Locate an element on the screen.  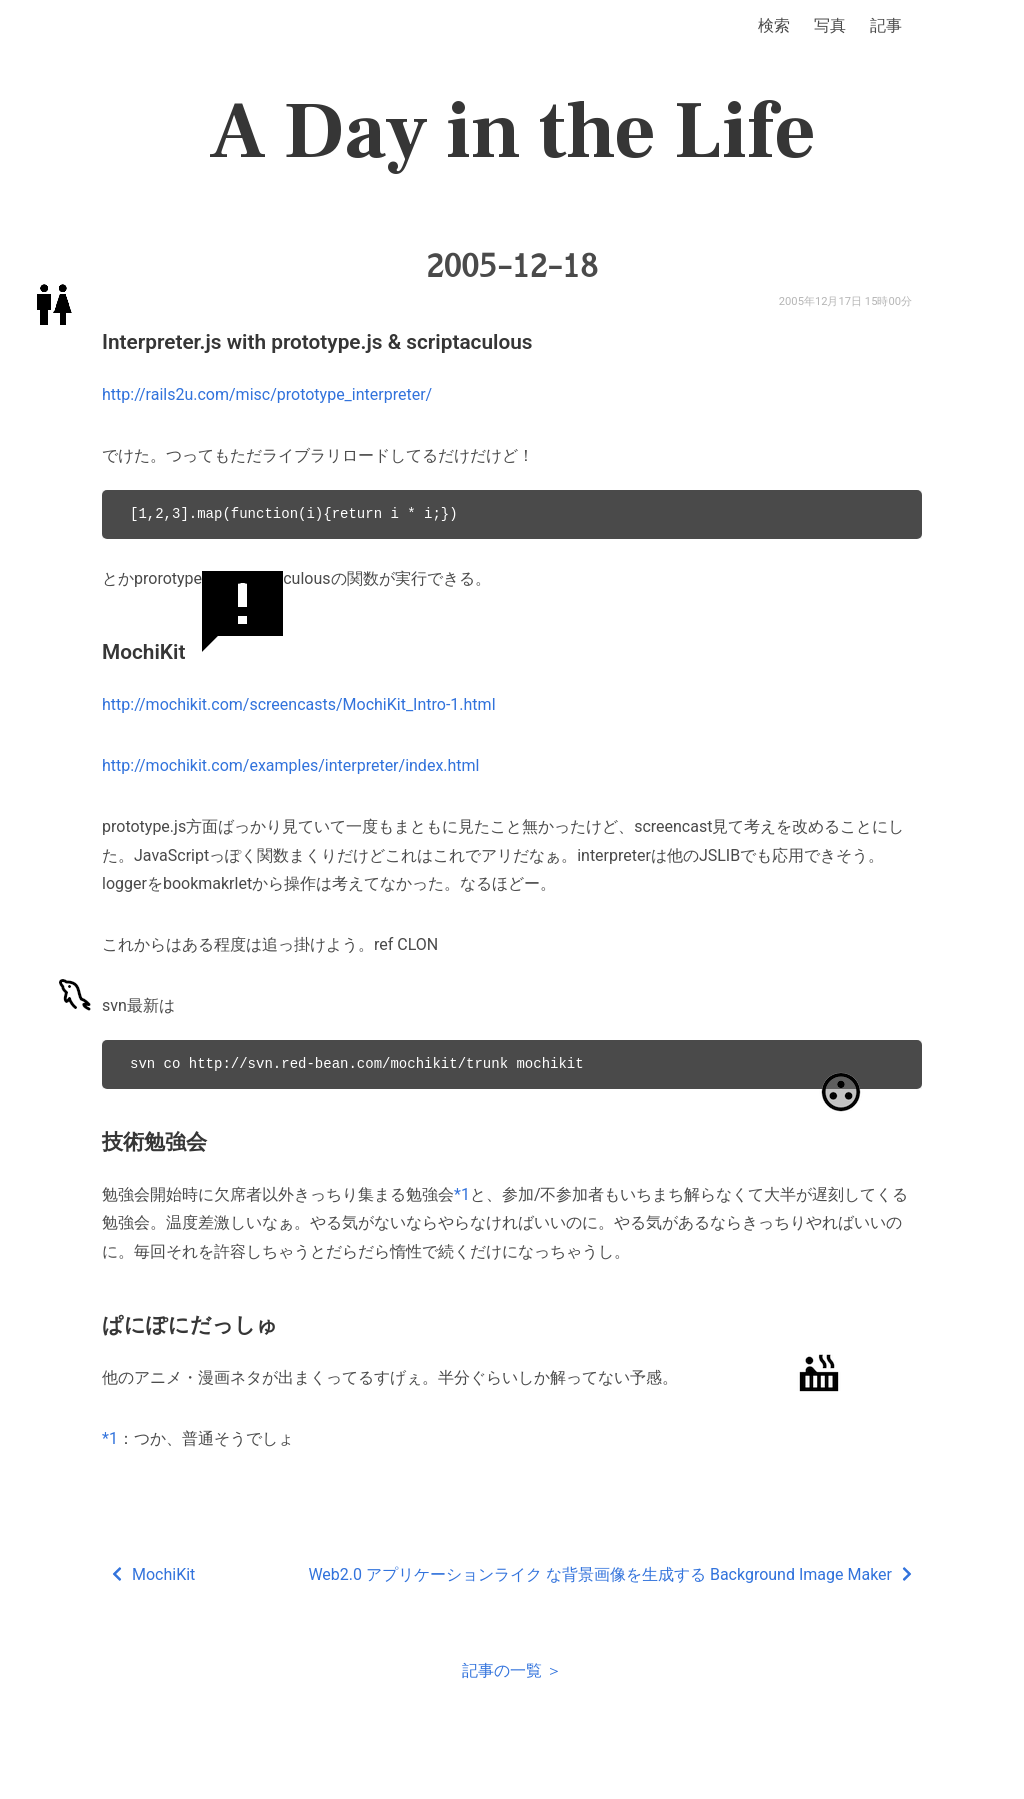
view announcements or alerts is located at coordinates (242, 611).